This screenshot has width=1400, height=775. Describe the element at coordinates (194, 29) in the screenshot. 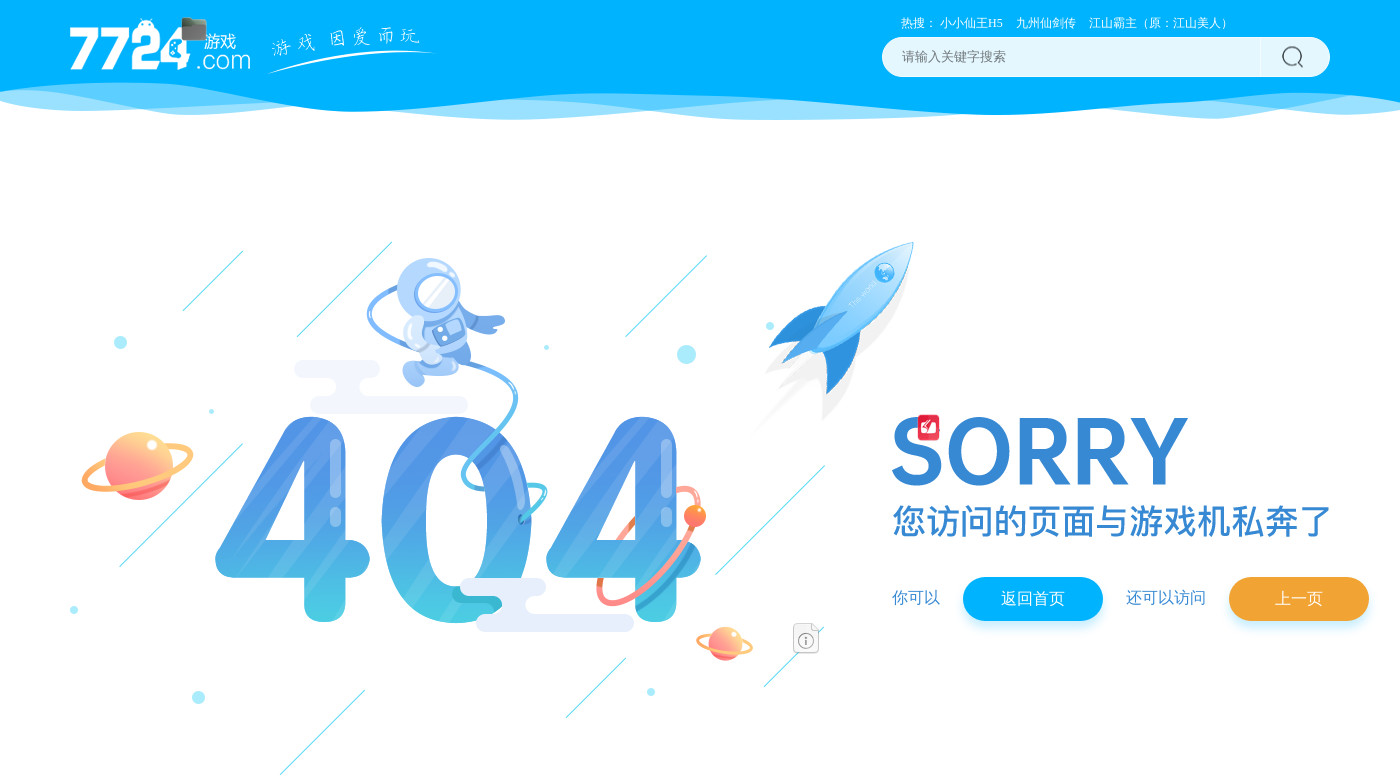

I see `folder ready to accept dragged files` at that location.